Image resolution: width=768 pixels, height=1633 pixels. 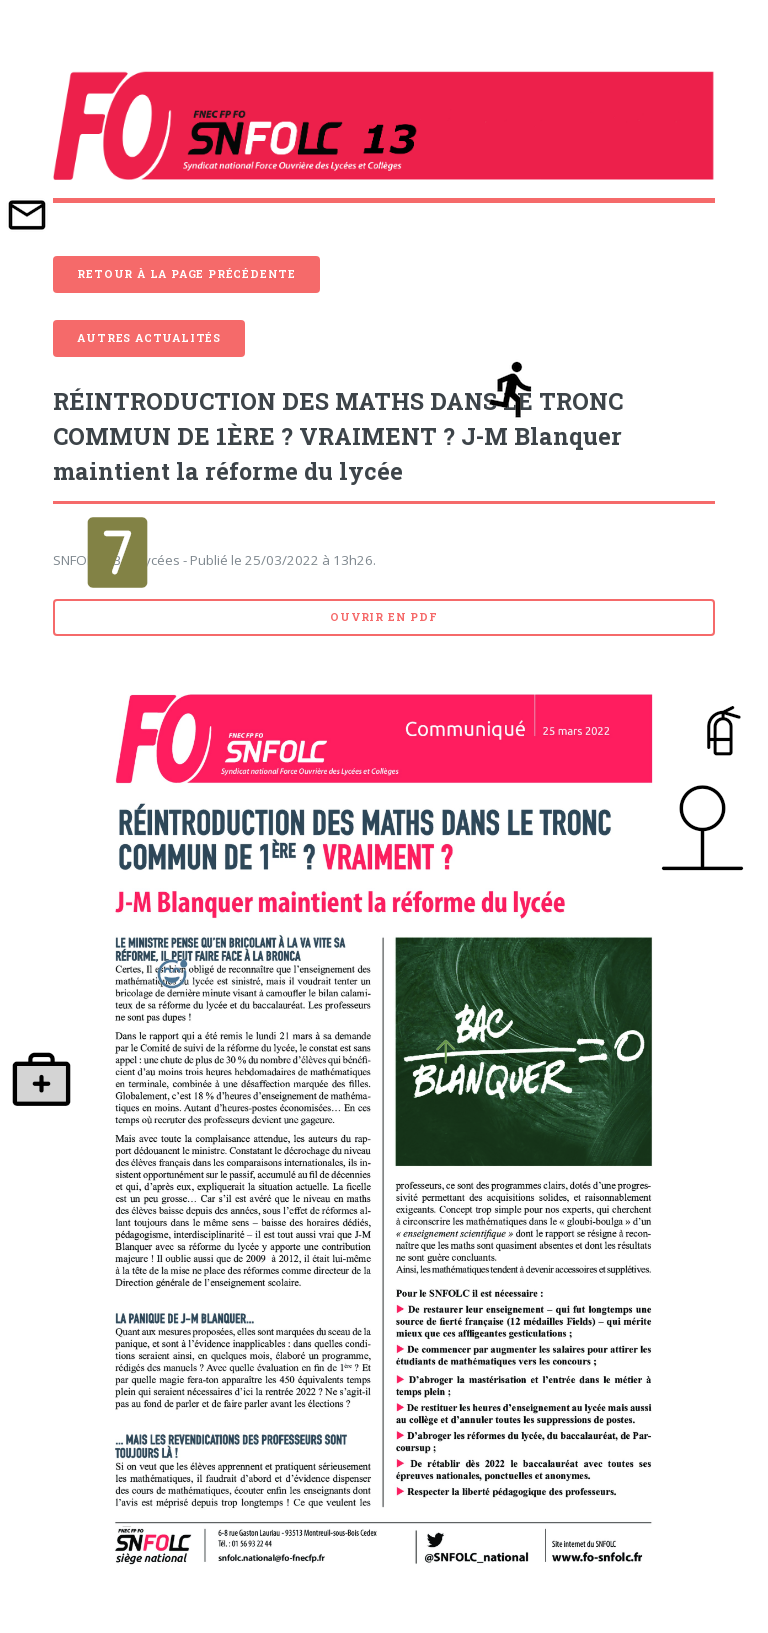 I want to click on mark a location on the map, so click(x=702, y=829).